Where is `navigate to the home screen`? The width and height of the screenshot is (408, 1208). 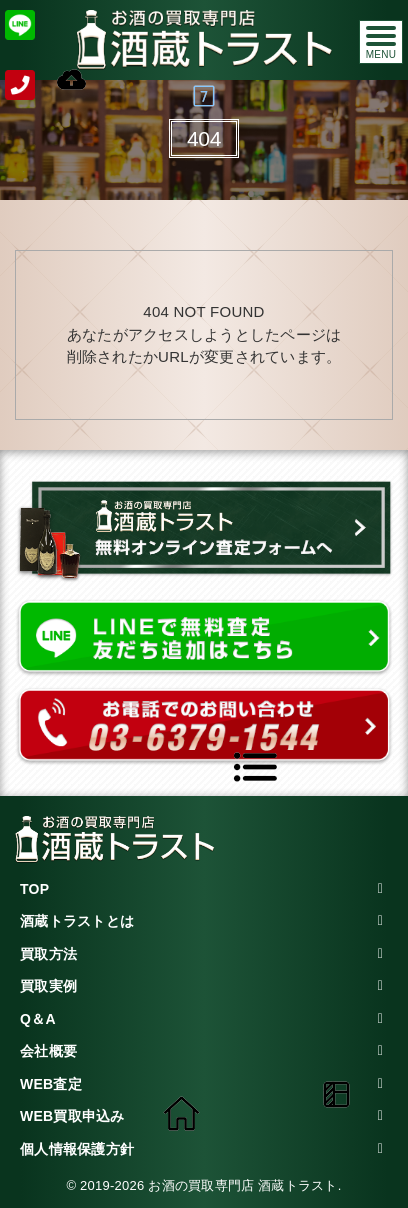
navigate to the home screen is located at coordinates (181, 1114).